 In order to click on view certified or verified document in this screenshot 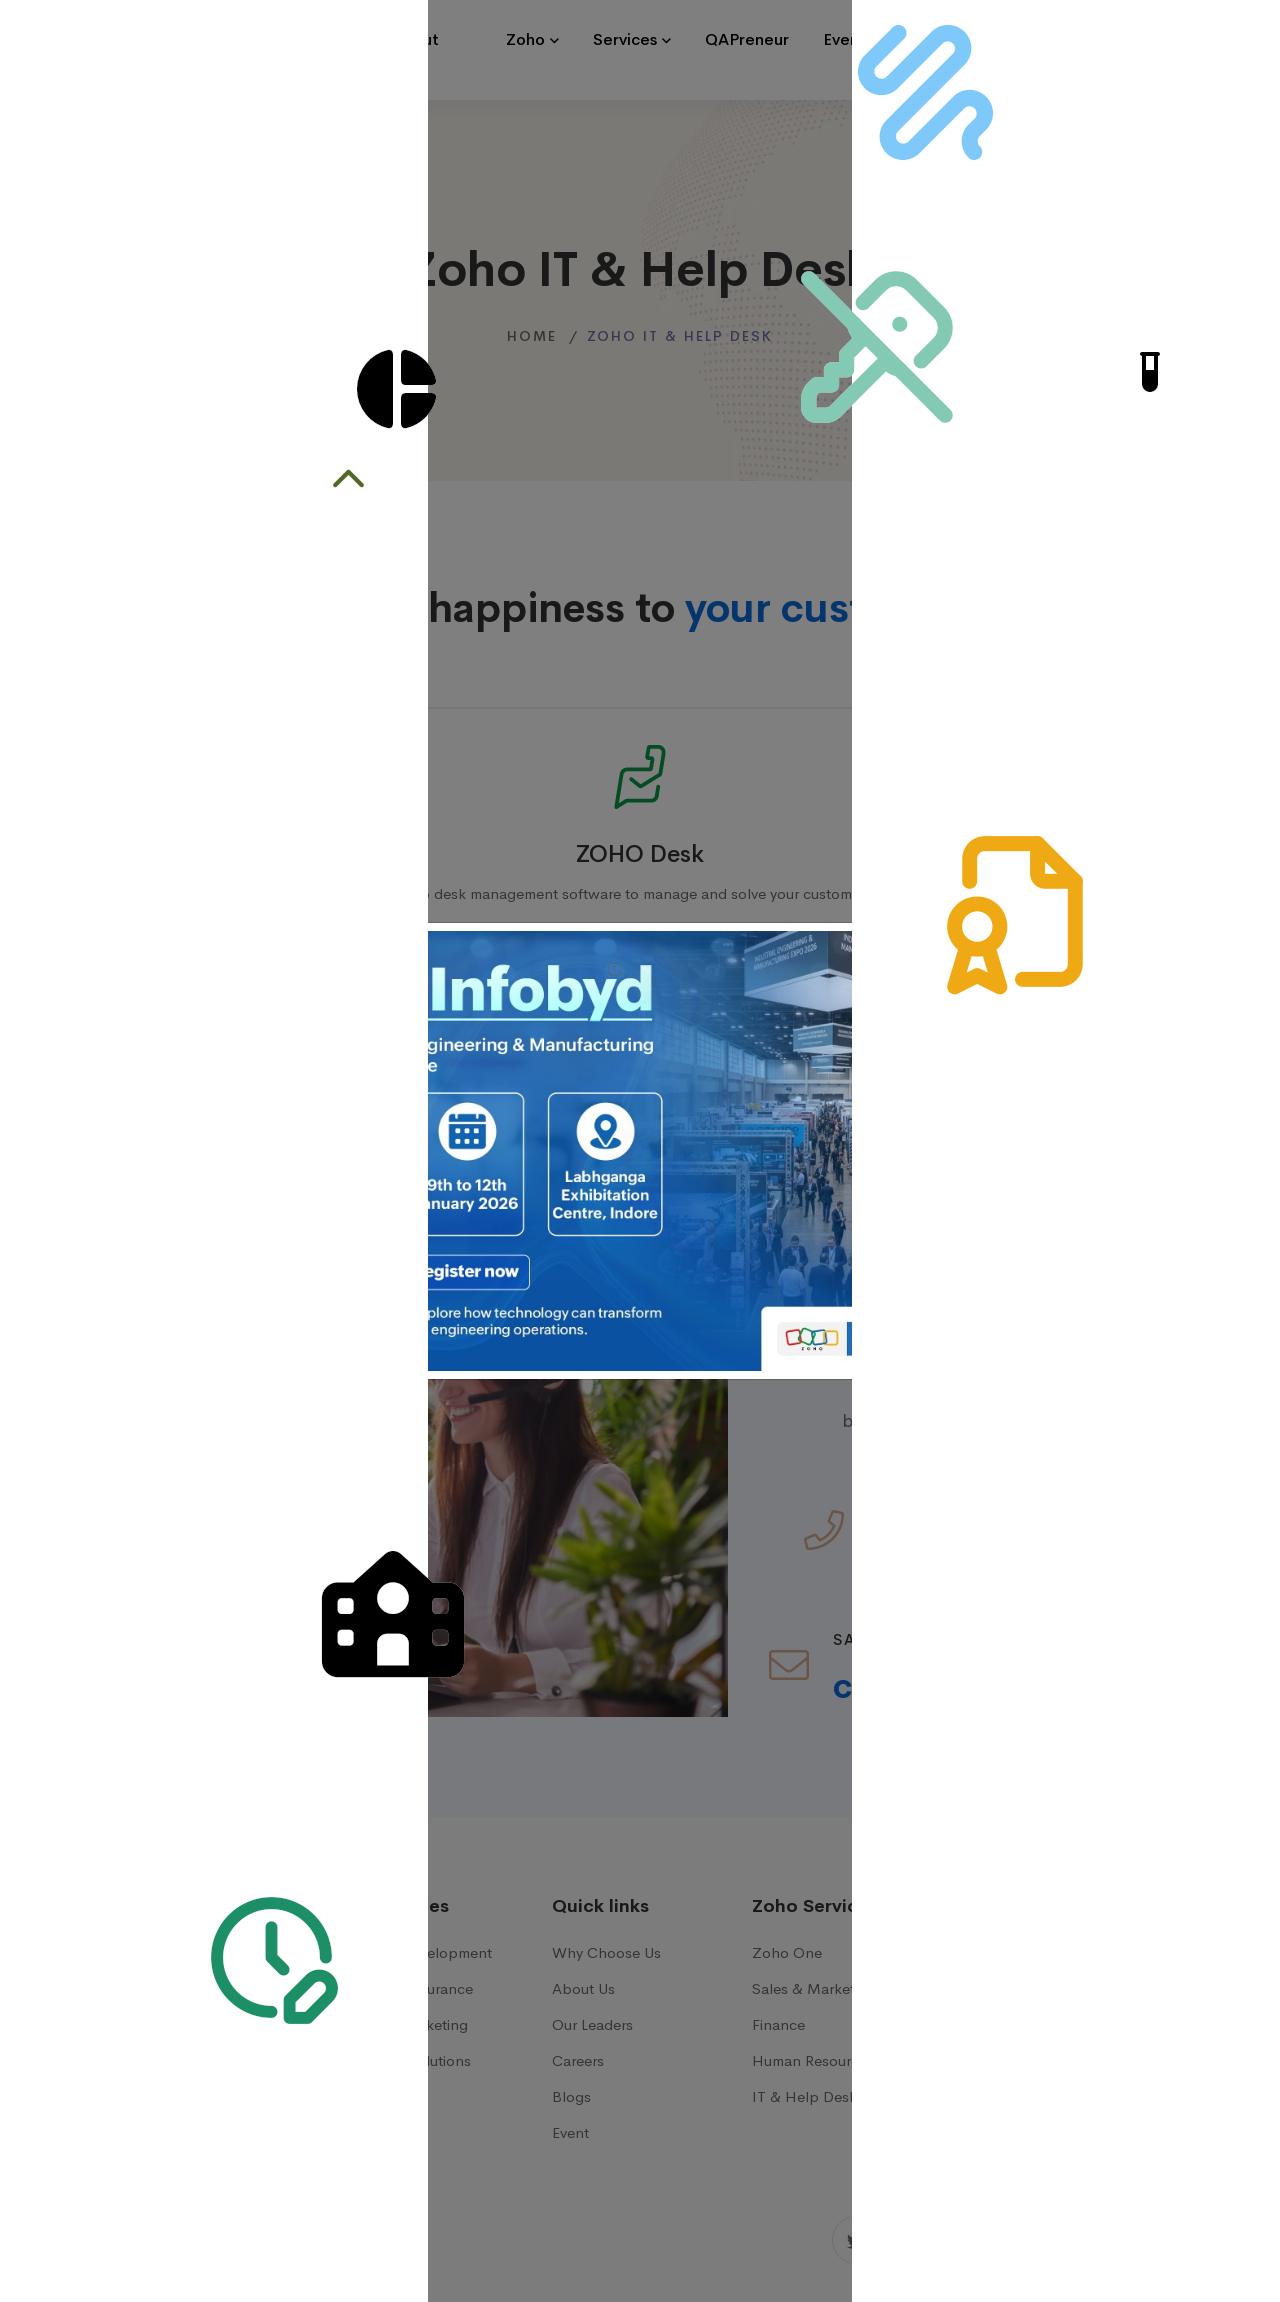, I will do `click(1022, 911)`.